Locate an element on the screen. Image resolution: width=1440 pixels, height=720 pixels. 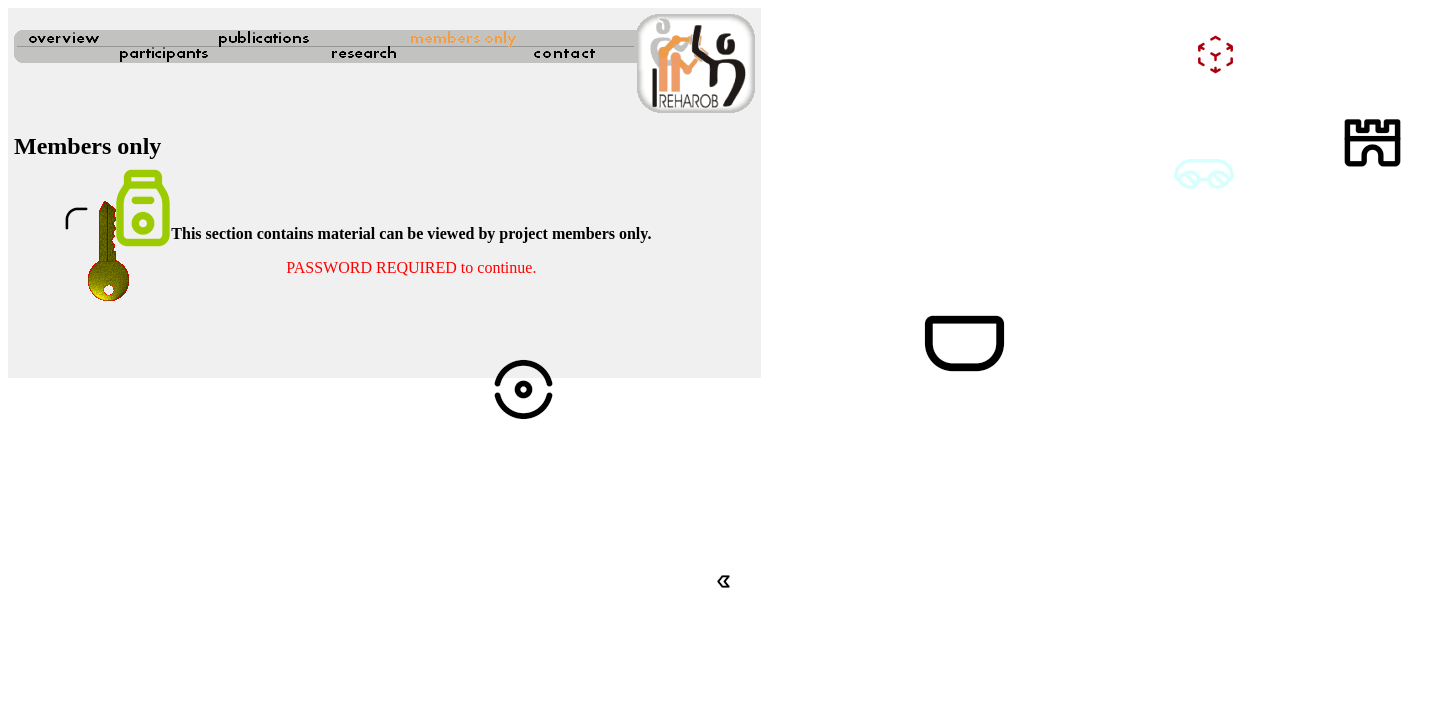
view dairy or milk products is located at coordinates (143, 208).